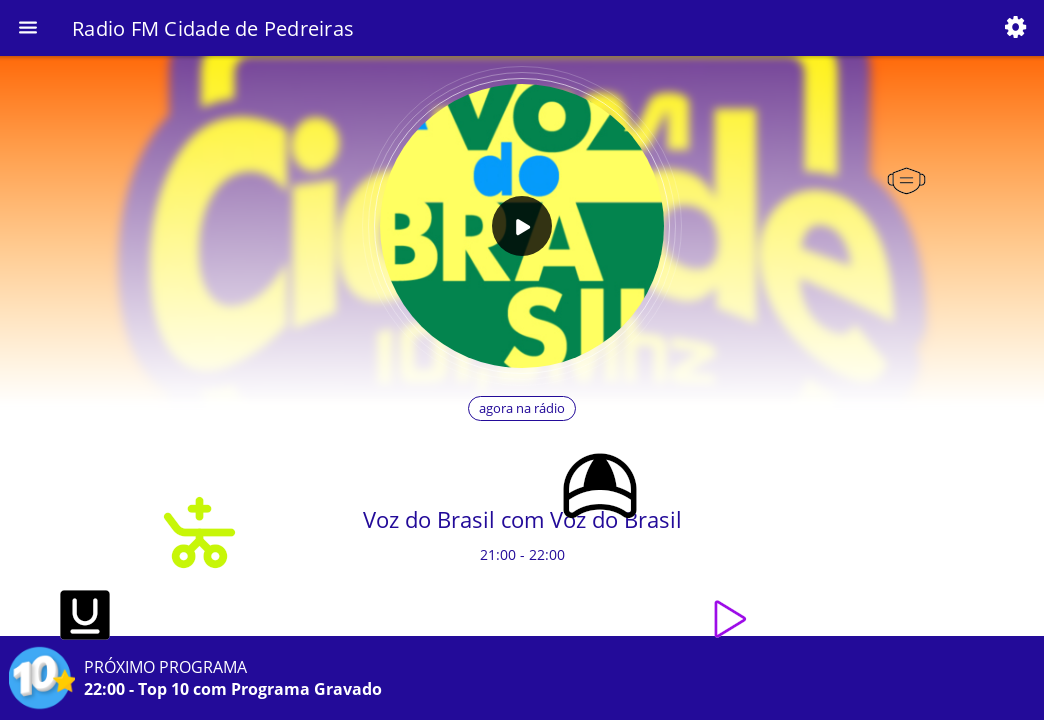 The height and width of the screenshot is (720, 1044). I want to click on select headwear or cap accessory, so click(600, 490).